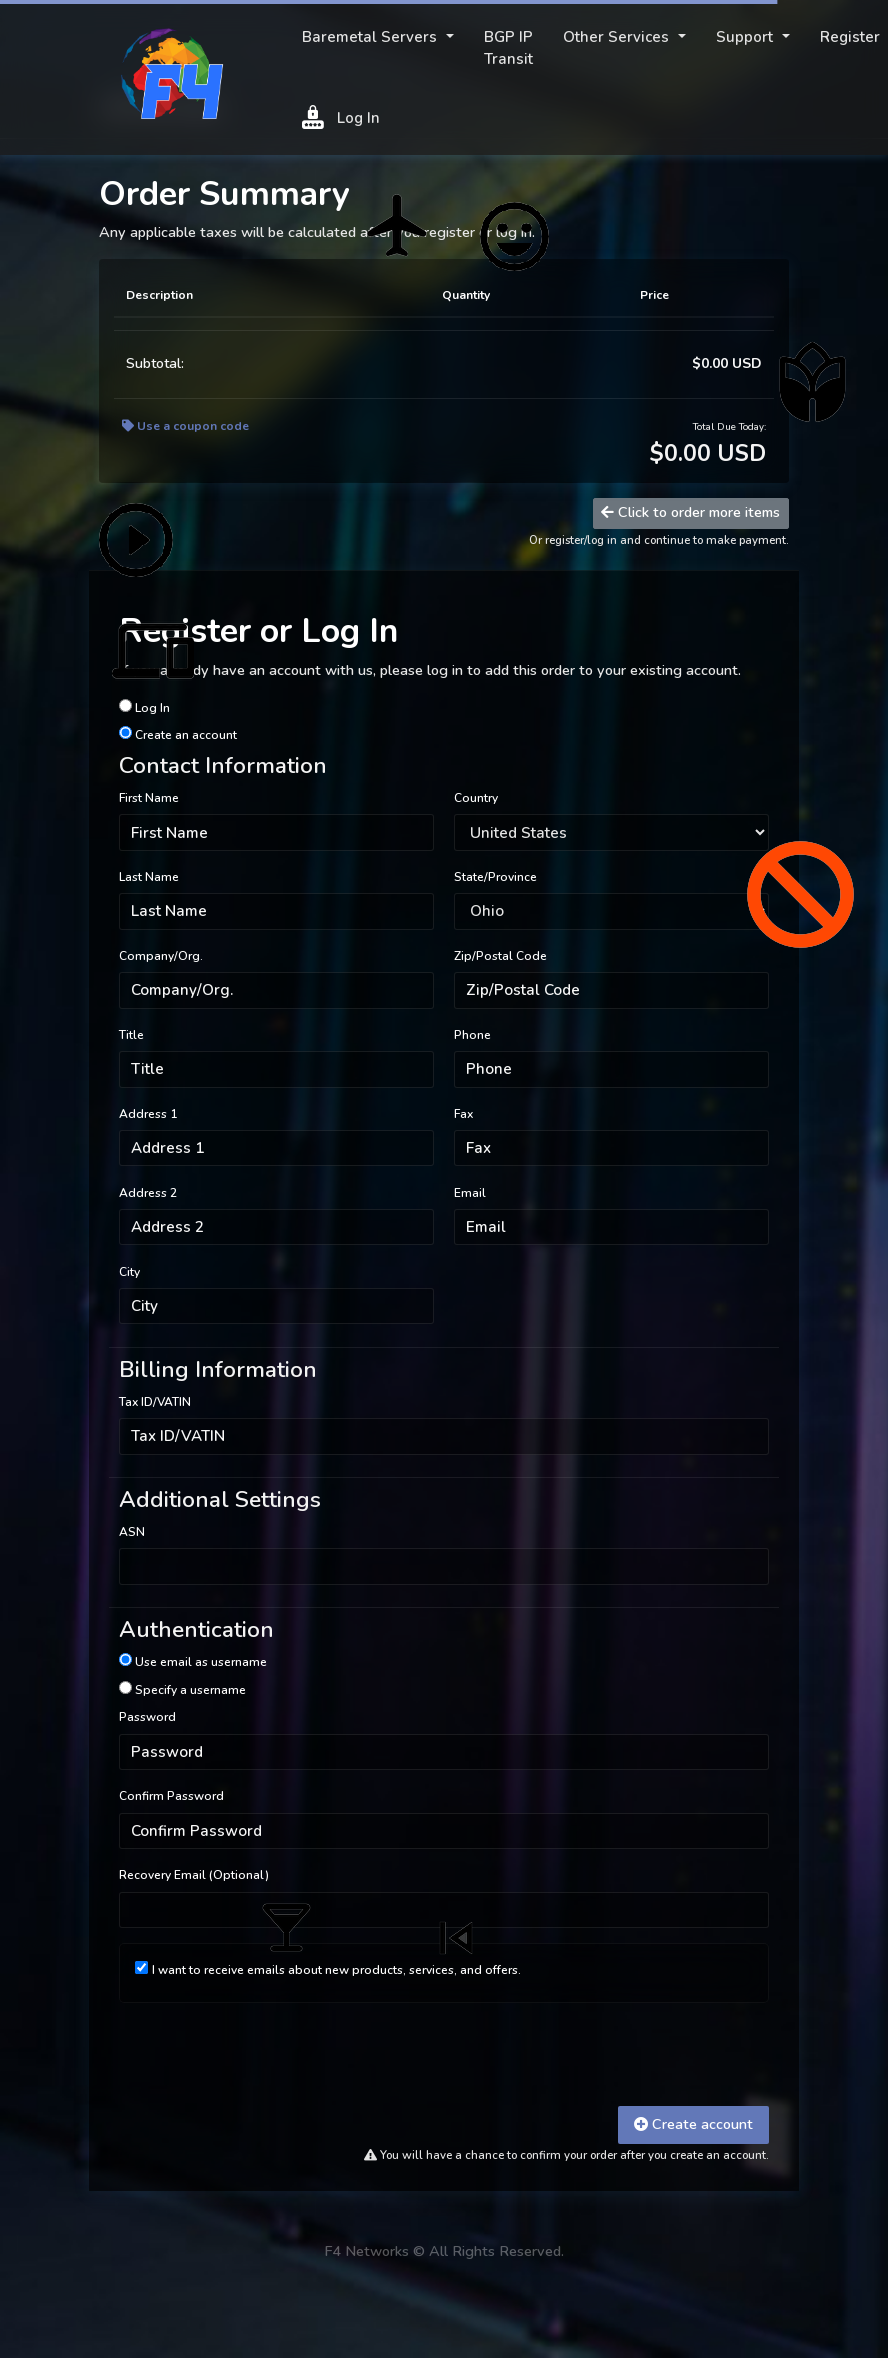 The width and height of the screenshot is (888, 2358). What do you see at coordinates (456, 1938) in the screenshot?
I see `skip to the previous track` at bounding box center [456, 1938].